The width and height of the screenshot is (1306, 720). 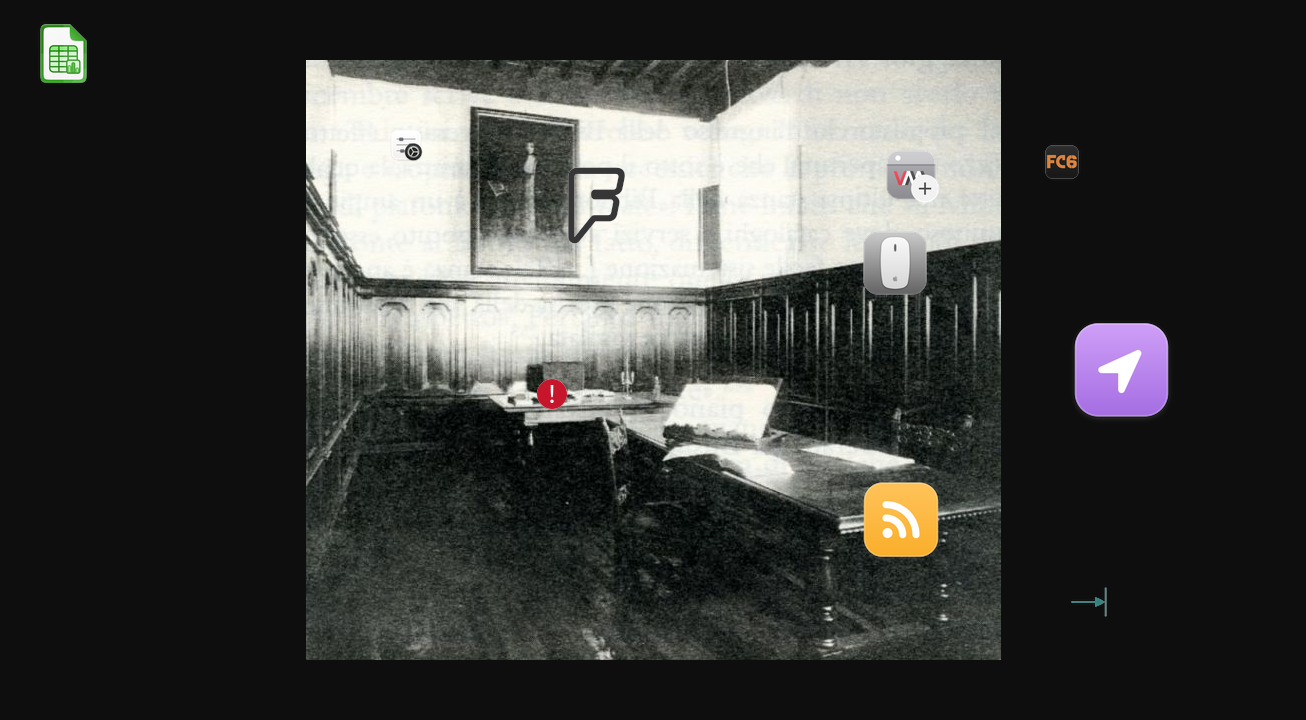 What do you see at coordinates (901, 521) in the screenshot?
I see `access RSS feed settings` at bounding box center [901, 521].